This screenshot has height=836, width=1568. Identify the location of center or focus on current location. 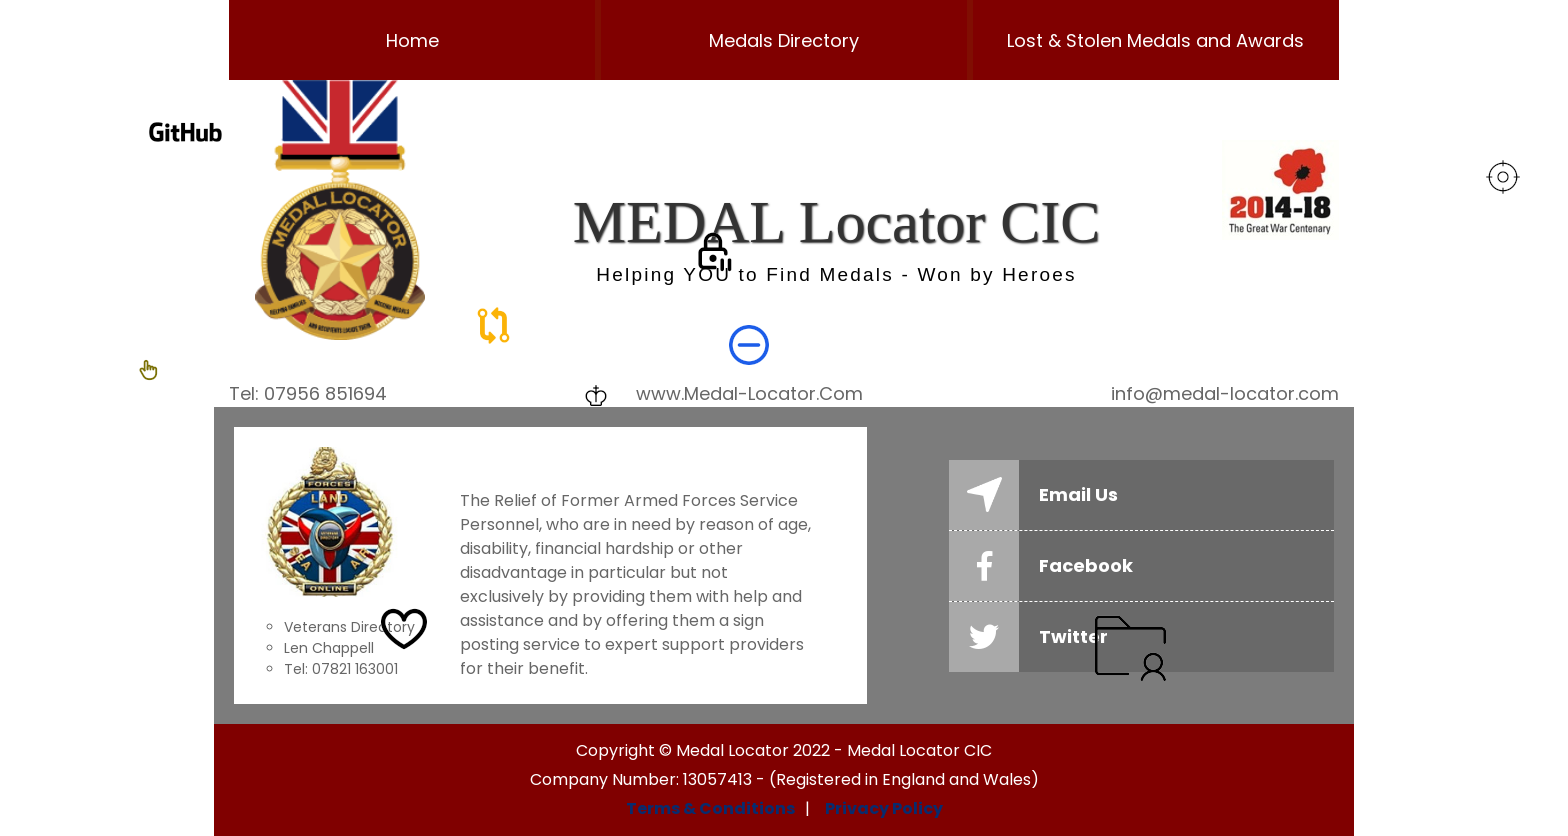
(1503, 177).